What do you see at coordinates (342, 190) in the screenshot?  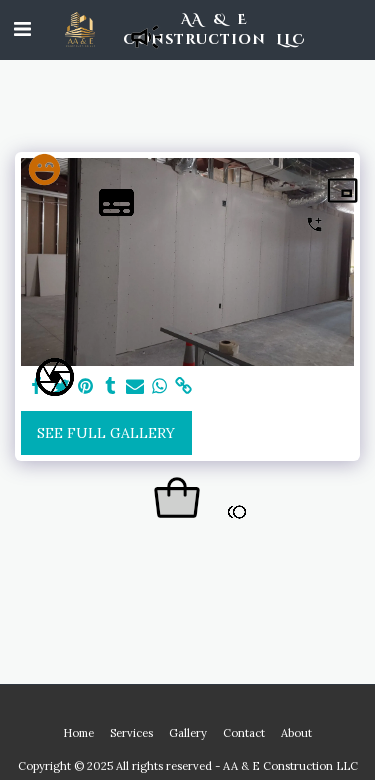 I see `enable picture-in-picture mode` at bounding box center [342, 190].